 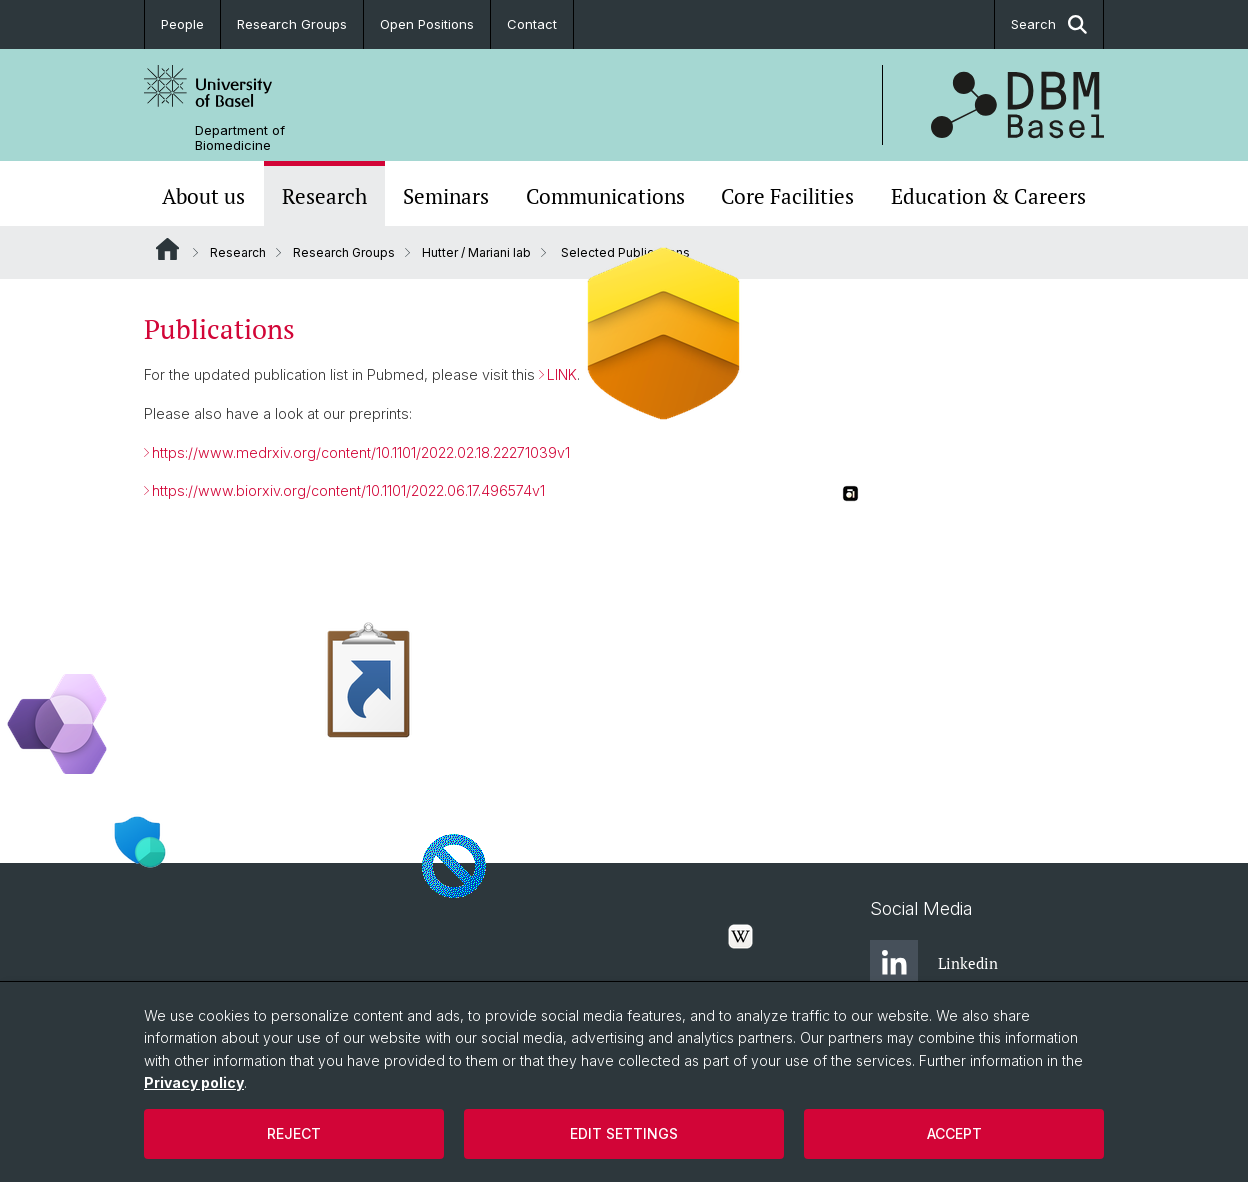 I want to click on open the microsoft store app, so click(x=57, y=724).